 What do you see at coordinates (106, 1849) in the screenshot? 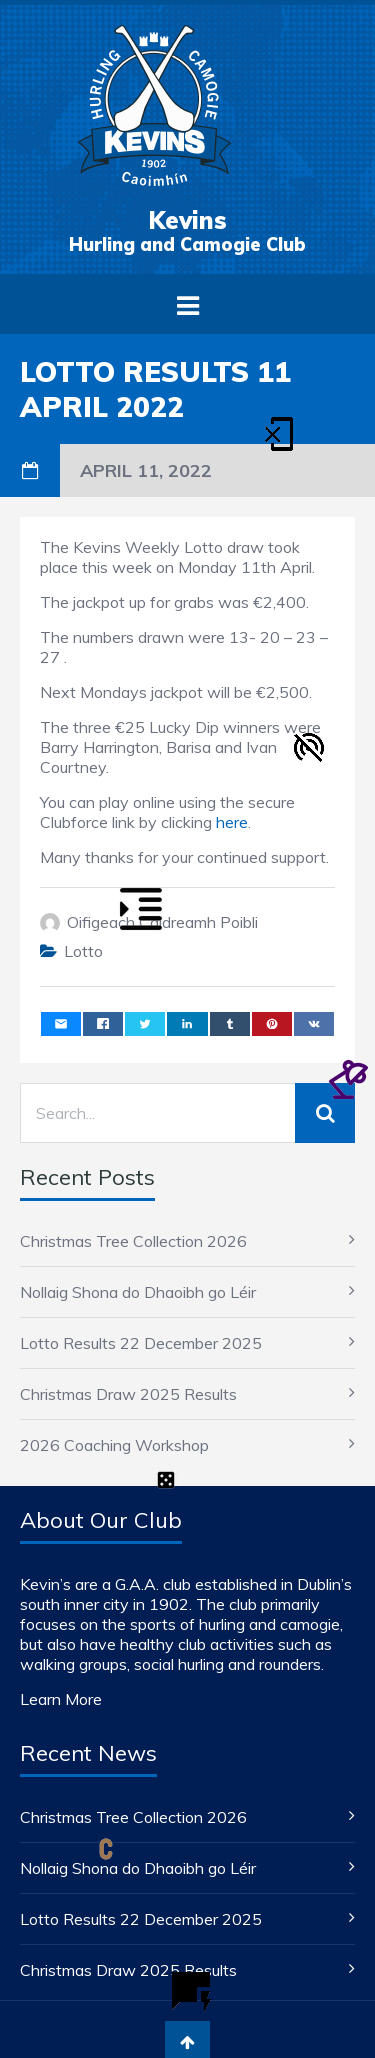
I see `indicates a "C" grade or rating` at bounding box center [106, 1849].